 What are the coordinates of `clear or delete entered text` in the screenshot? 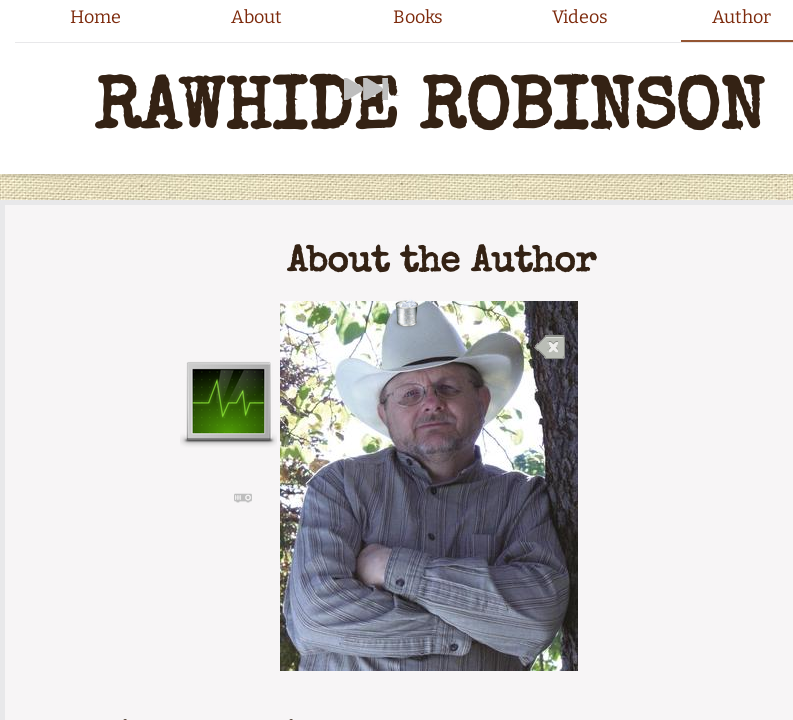 It's located at (548, 346).